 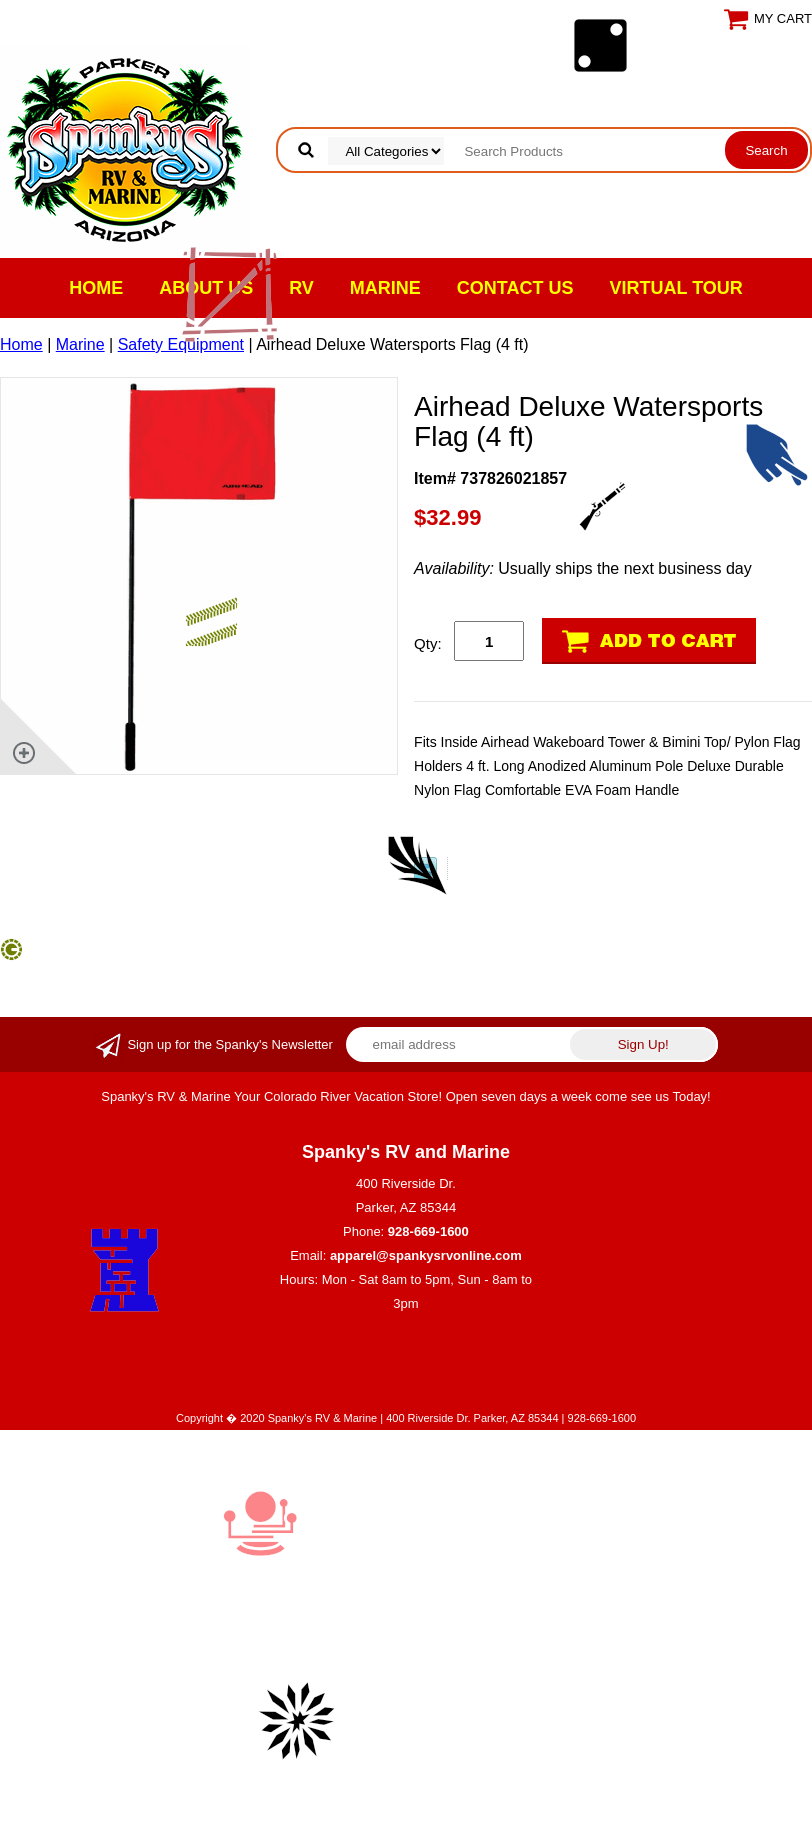 I want to click on frame or crop an image, so click(x=229, y=294).